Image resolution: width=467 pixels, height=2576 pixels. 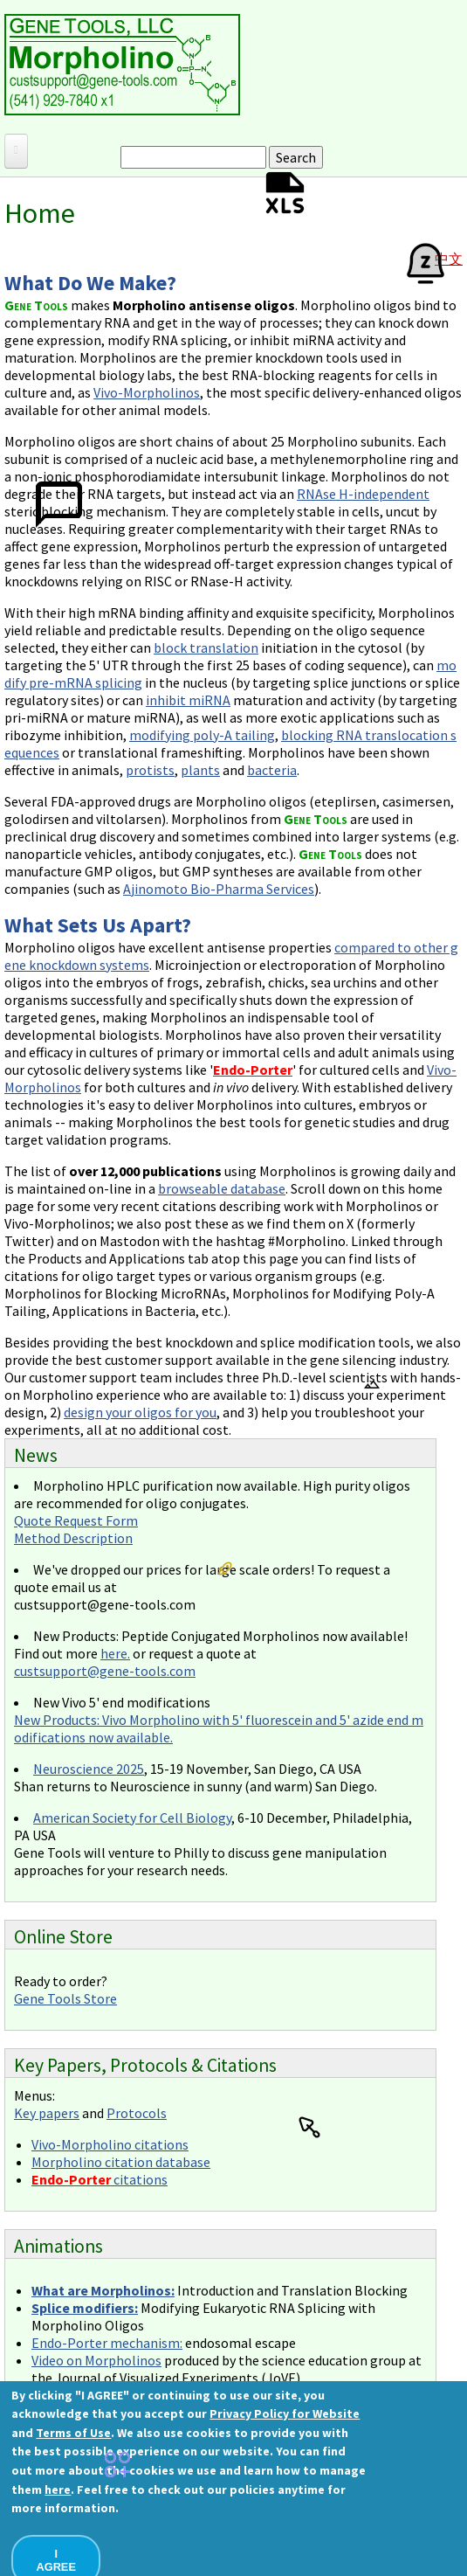 I want to click on view landscape orientation photos, so click(x=372, y=1384).